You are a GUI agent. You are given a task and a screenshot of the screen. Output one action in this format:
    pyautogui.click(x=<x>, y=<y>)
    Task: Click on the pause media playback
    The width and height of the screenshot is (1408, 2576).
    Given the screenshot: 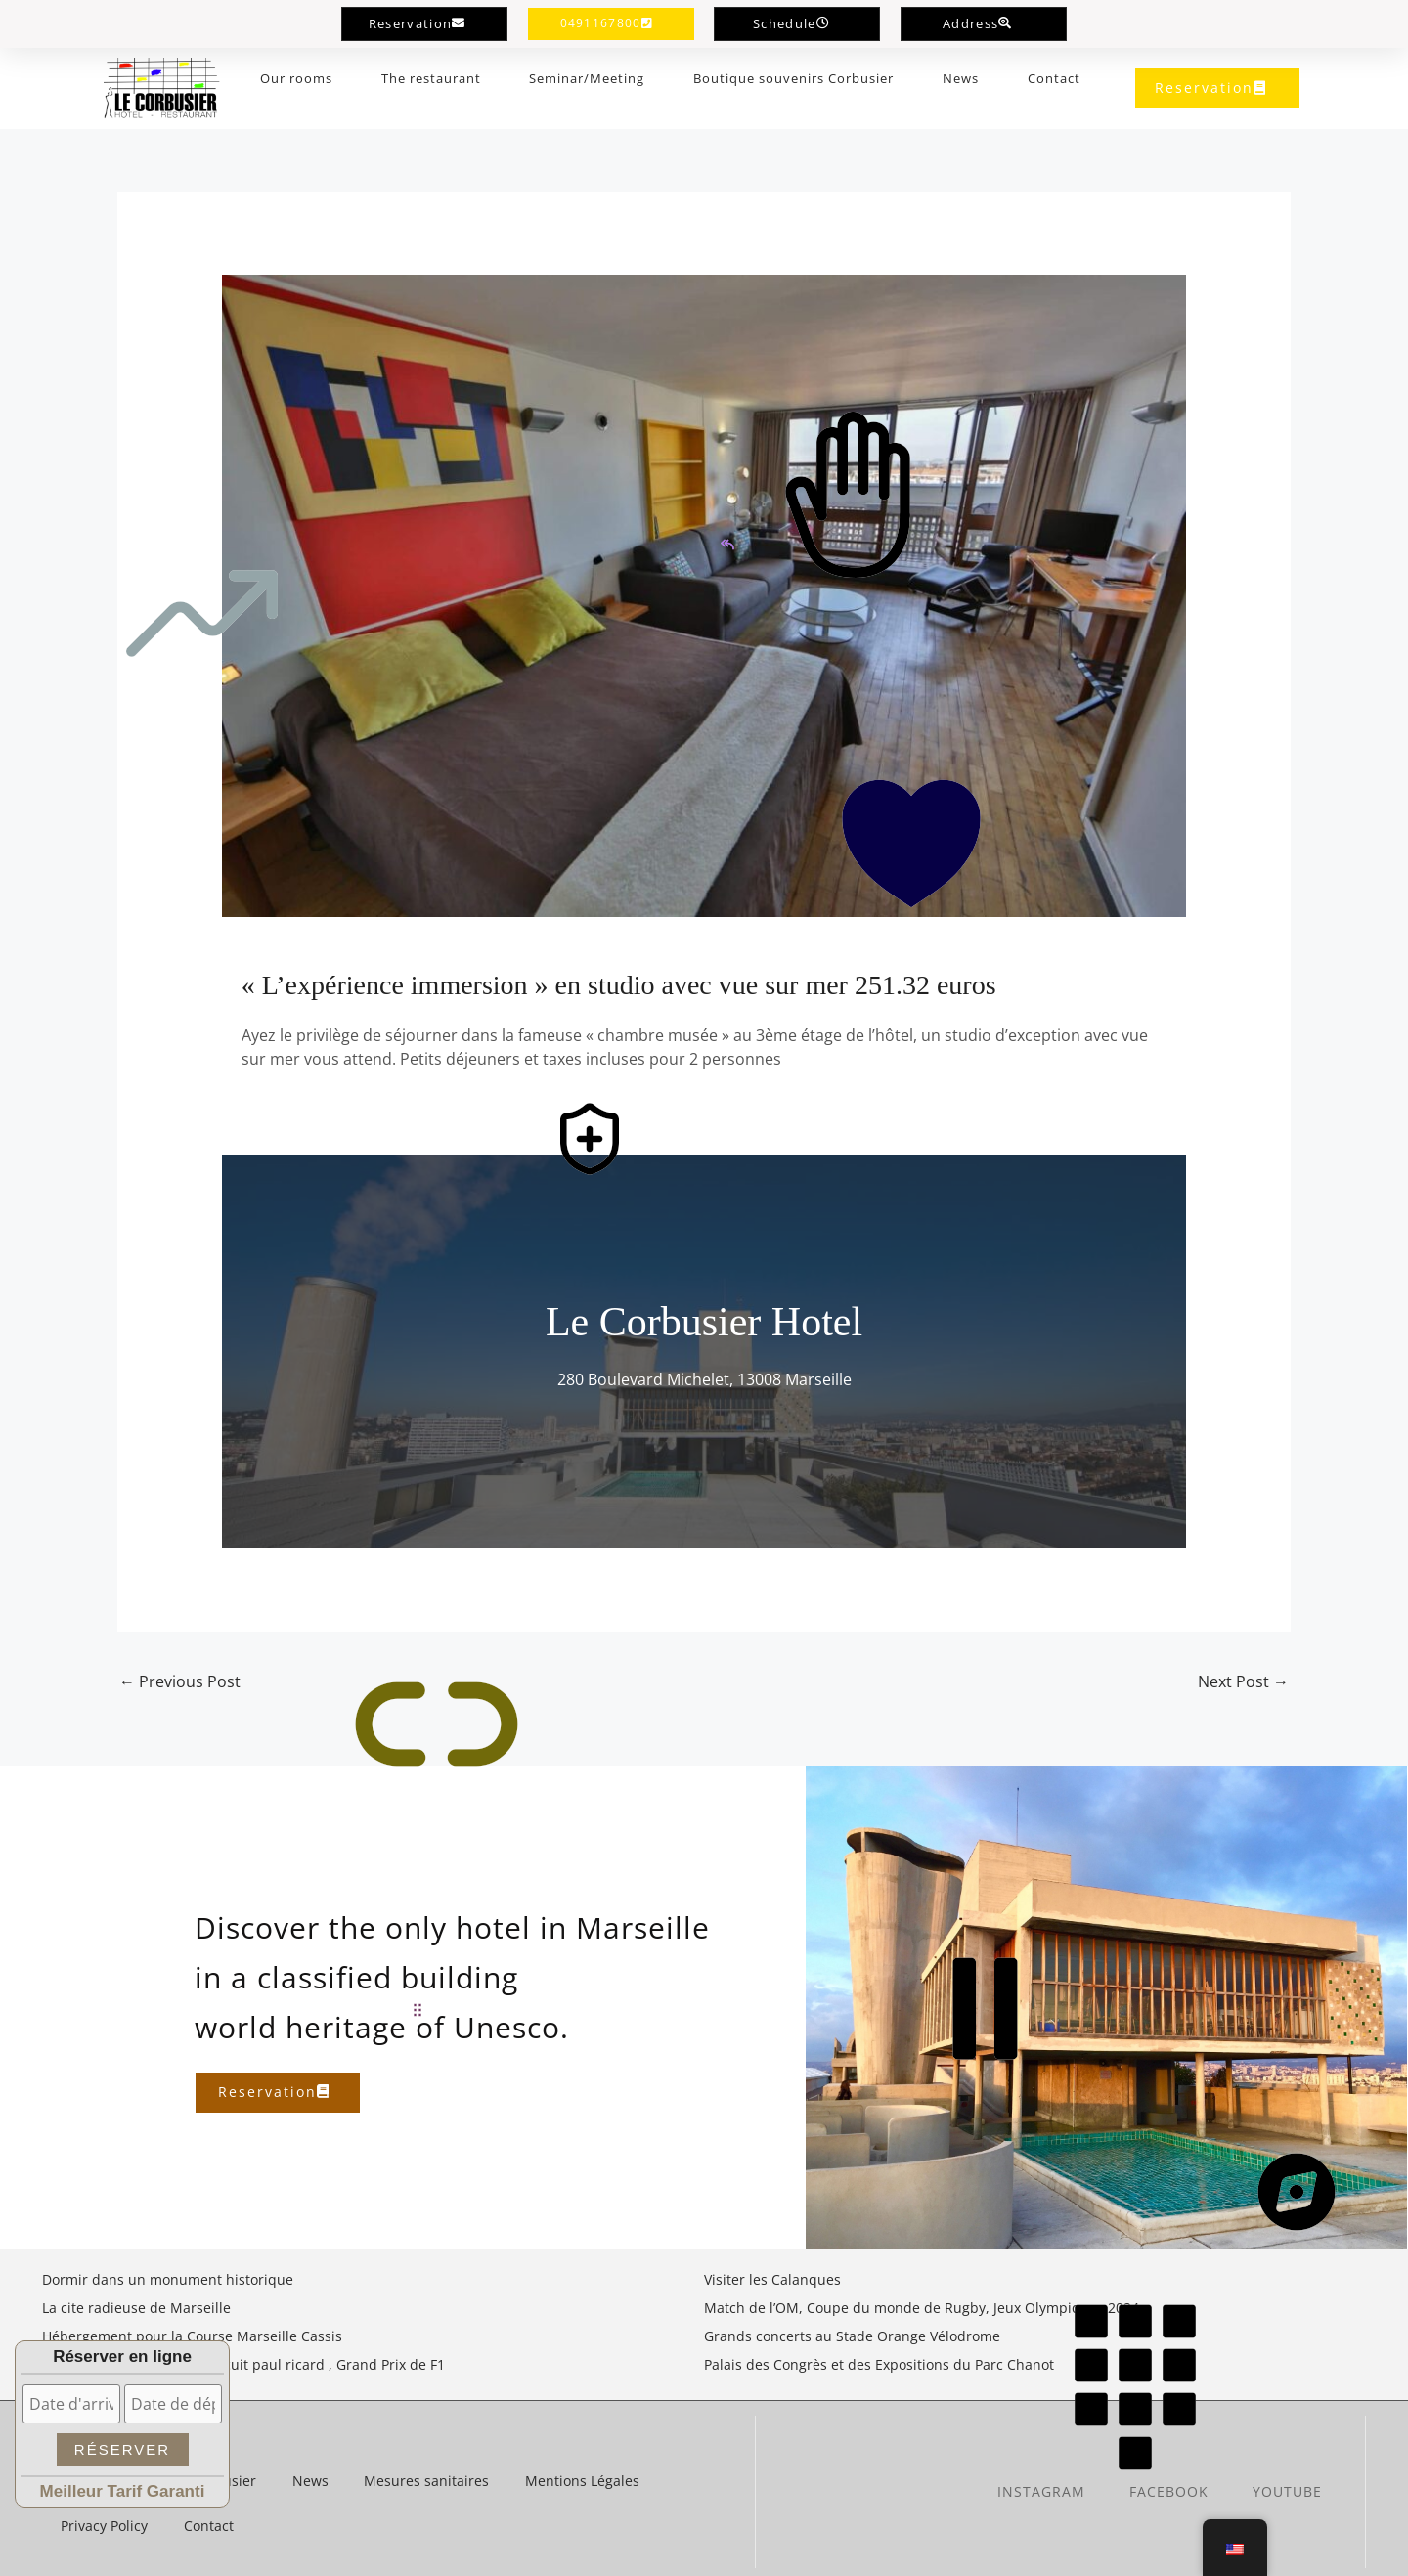 What is the action you would take?
    pyautogui.click(x=985, y=2008)
    